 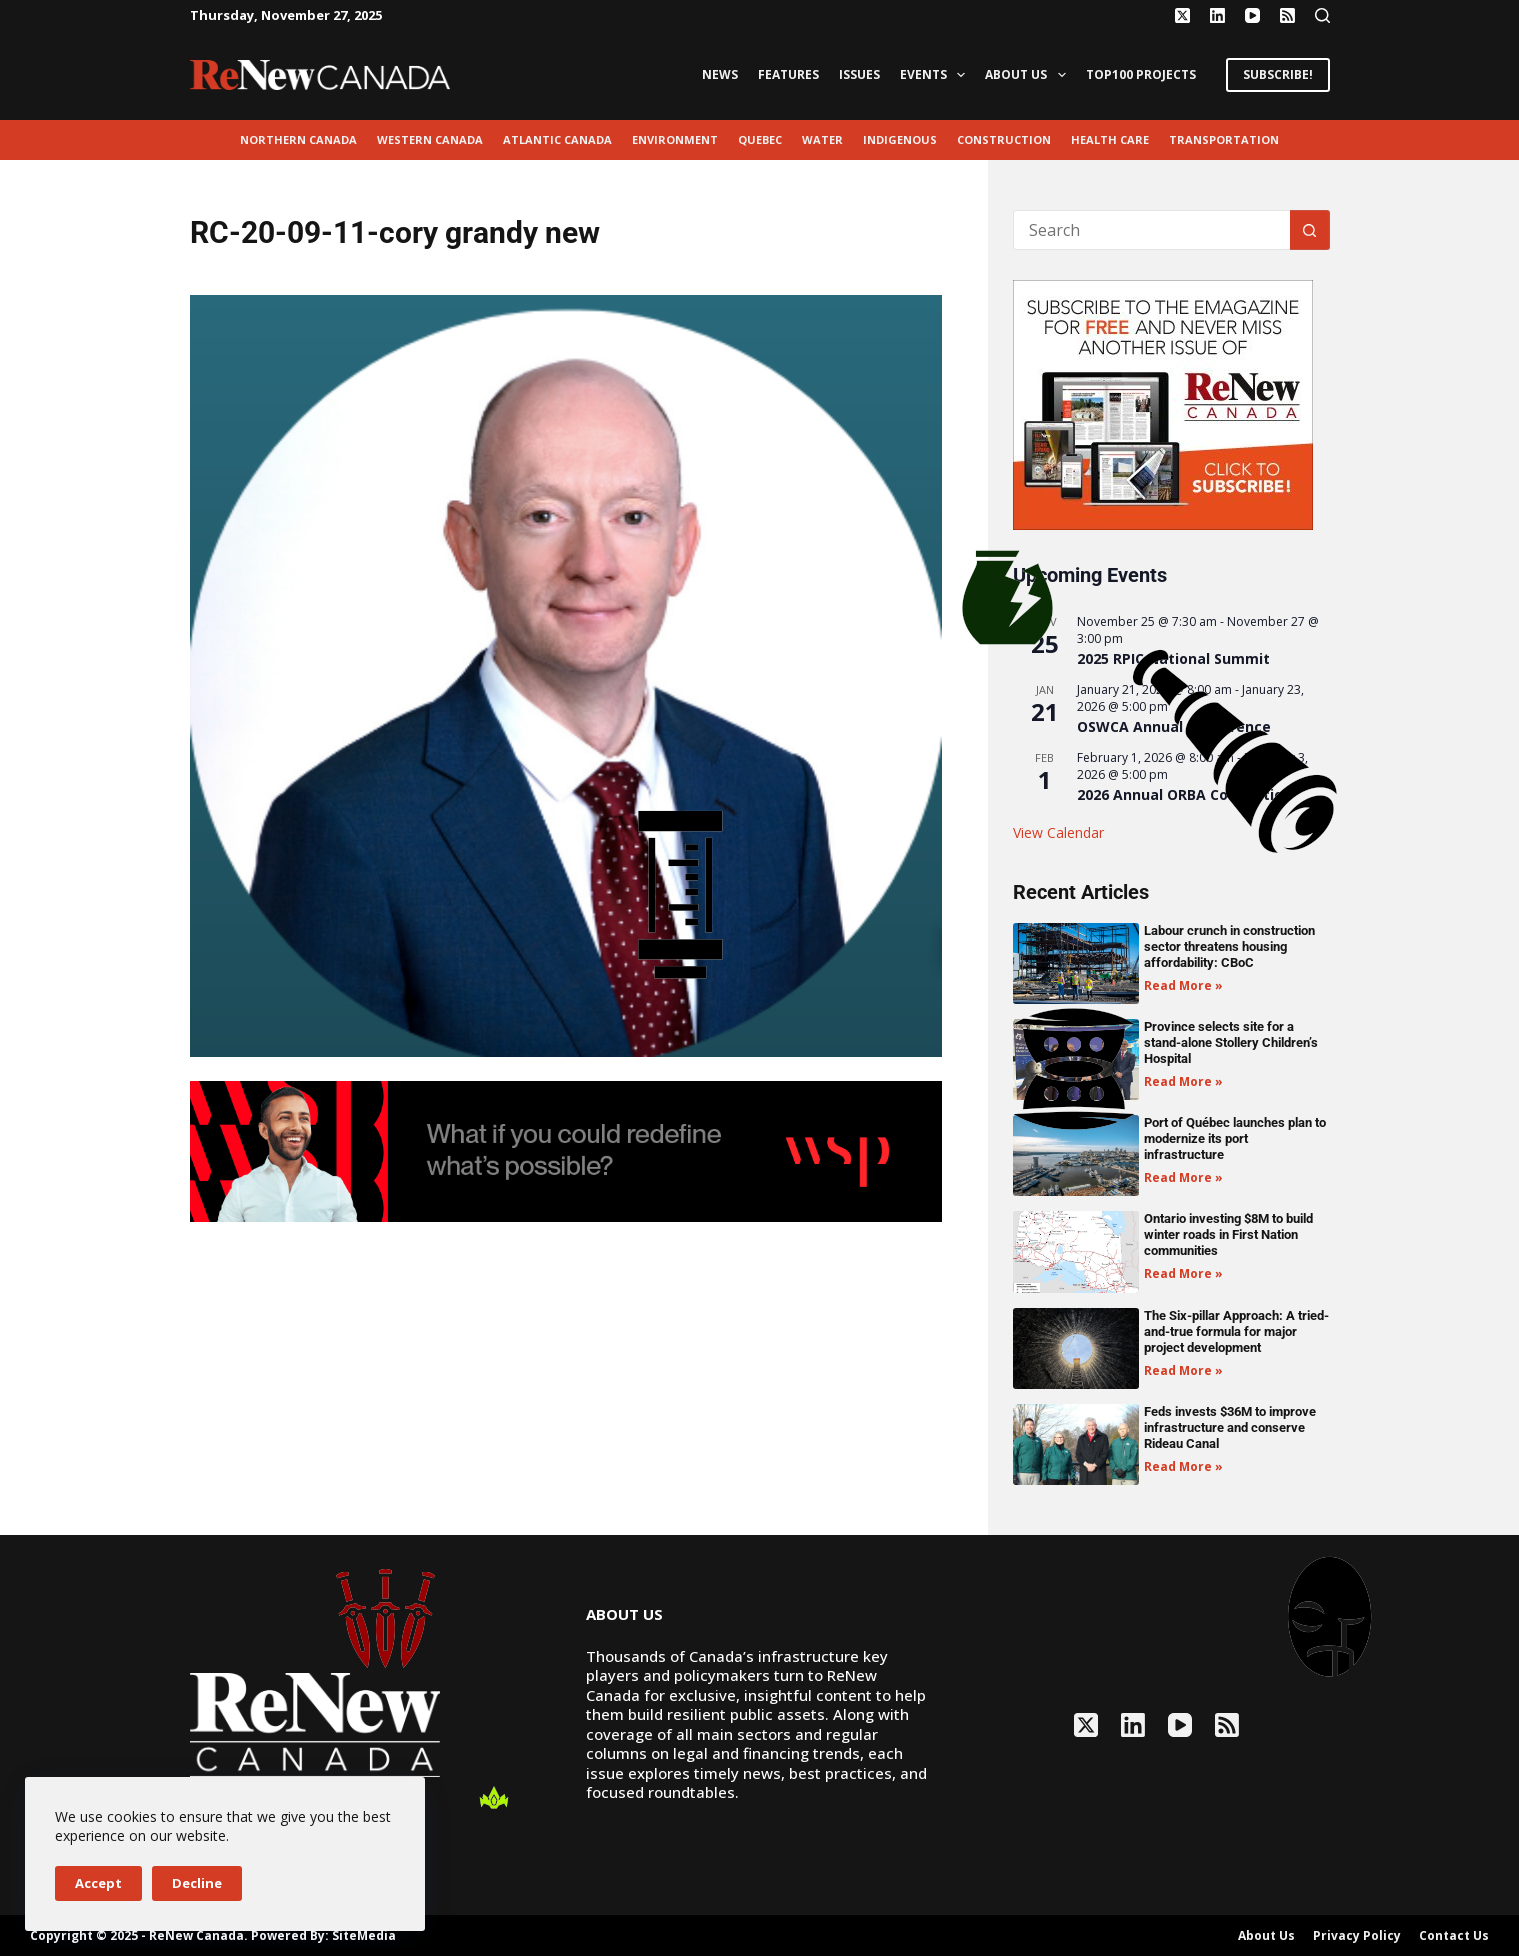 I want to click on abstract hourglass or time-based game mechanic, so click(x=1074, y=1069).